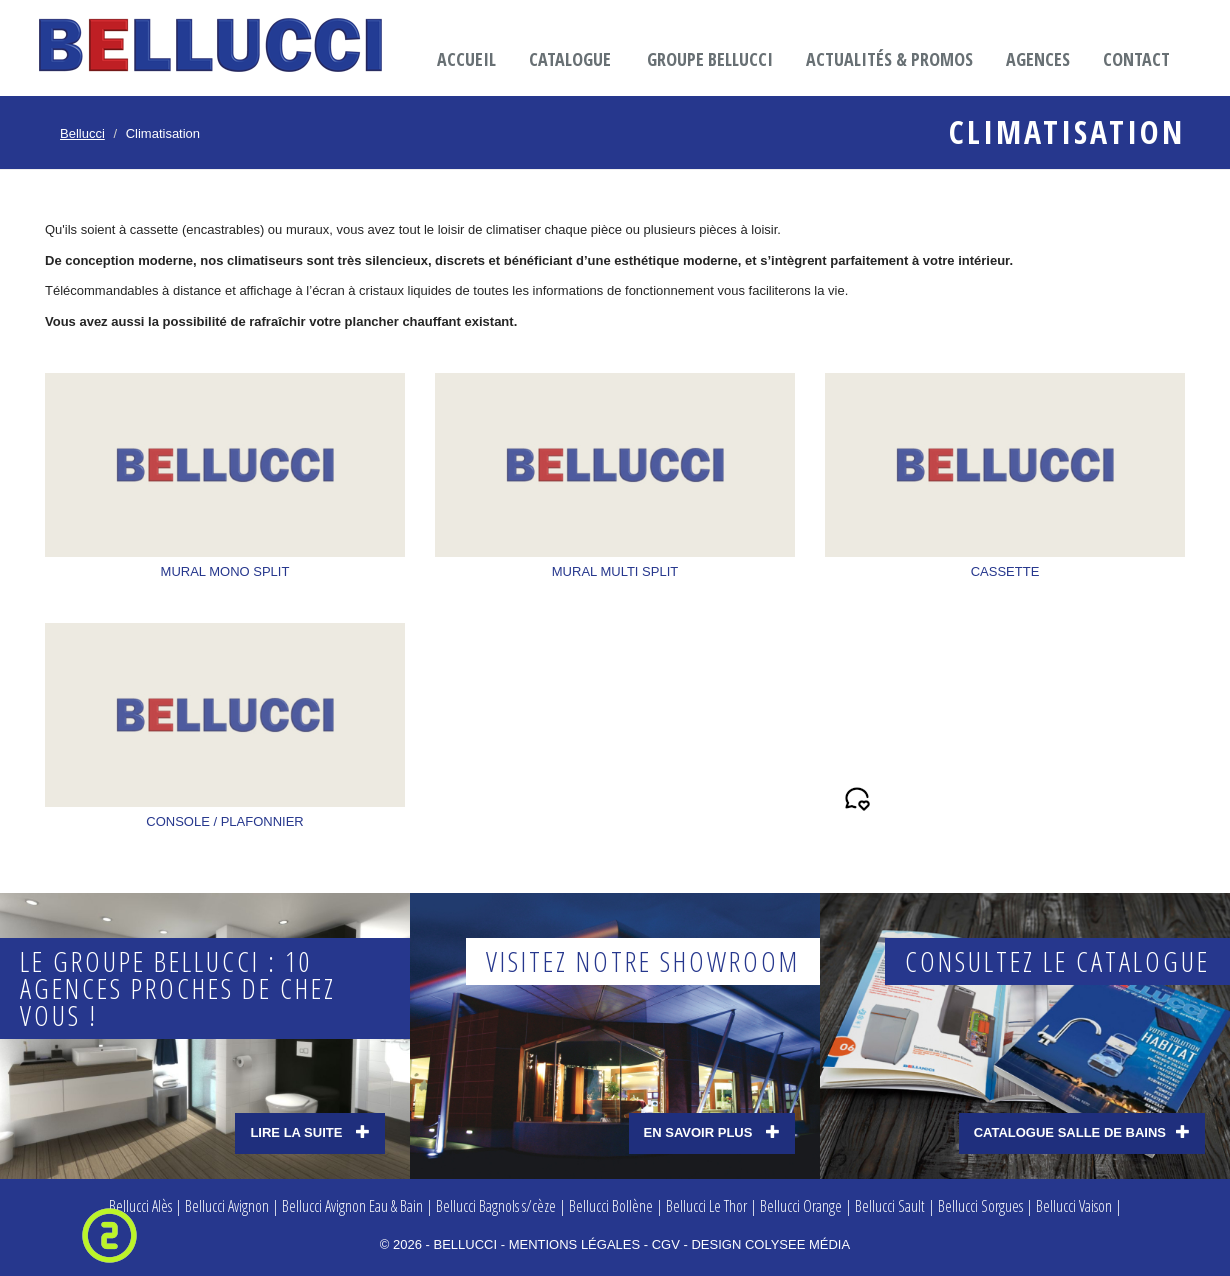 The width and height of the screenshot is (1230, 1276). What do you see at coordinates (857, 798) in the screenshot?
I see `view liked or favorited messages` at bounding box center [857, 798].